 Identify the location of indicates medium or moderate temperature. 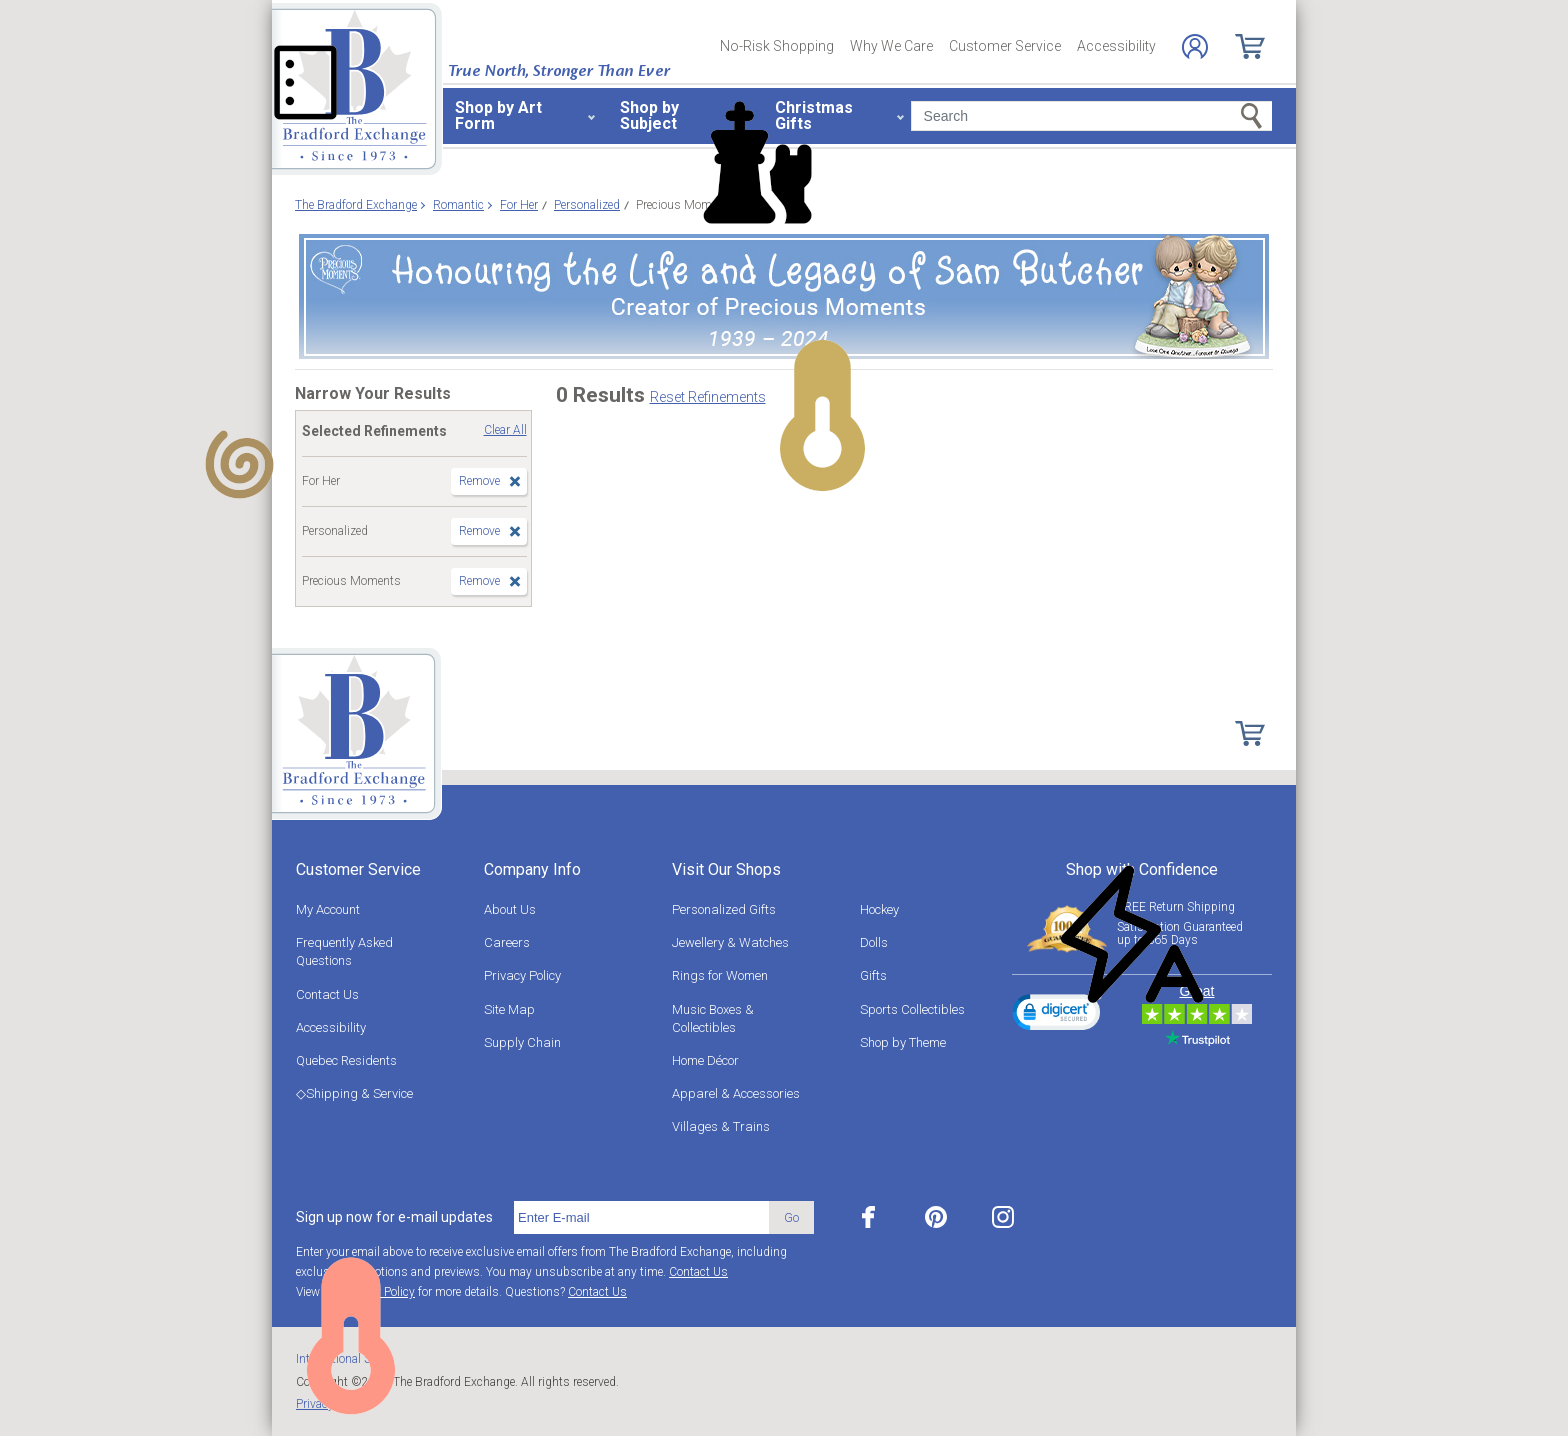
(822, 415).